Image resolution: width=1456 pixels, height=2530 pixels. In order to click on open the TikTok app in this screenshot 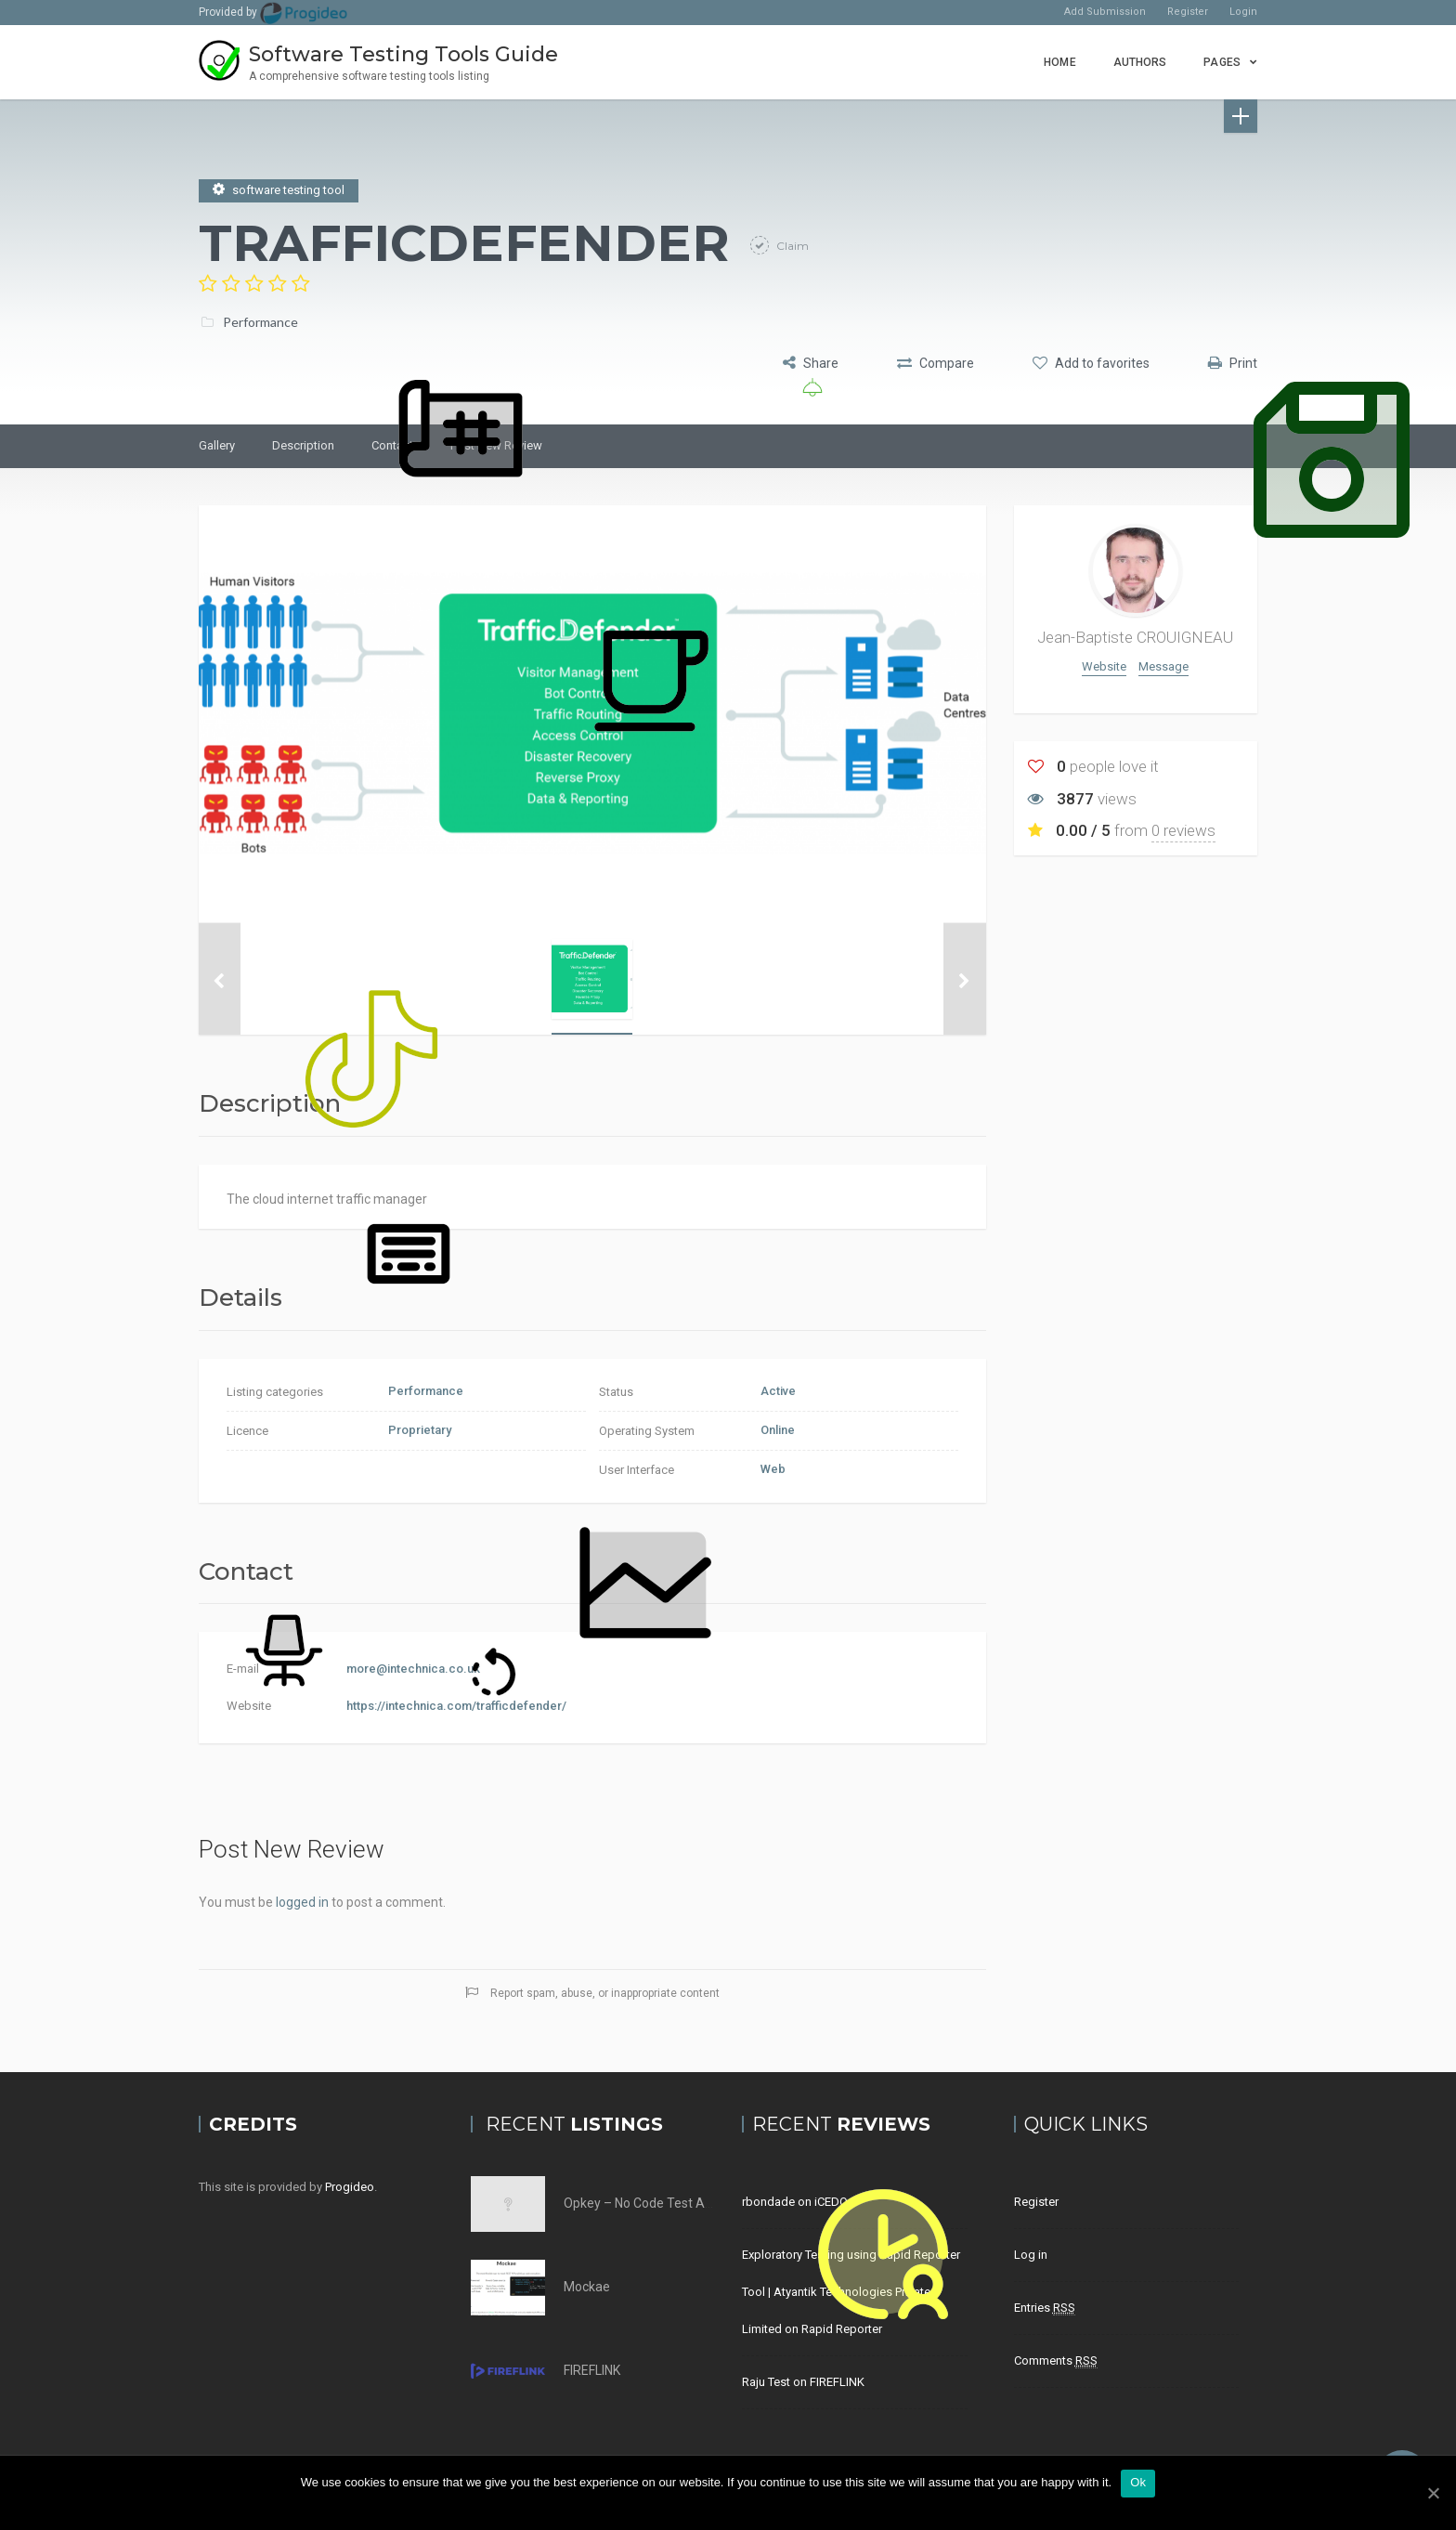, I will do `click(371, 1062)`.